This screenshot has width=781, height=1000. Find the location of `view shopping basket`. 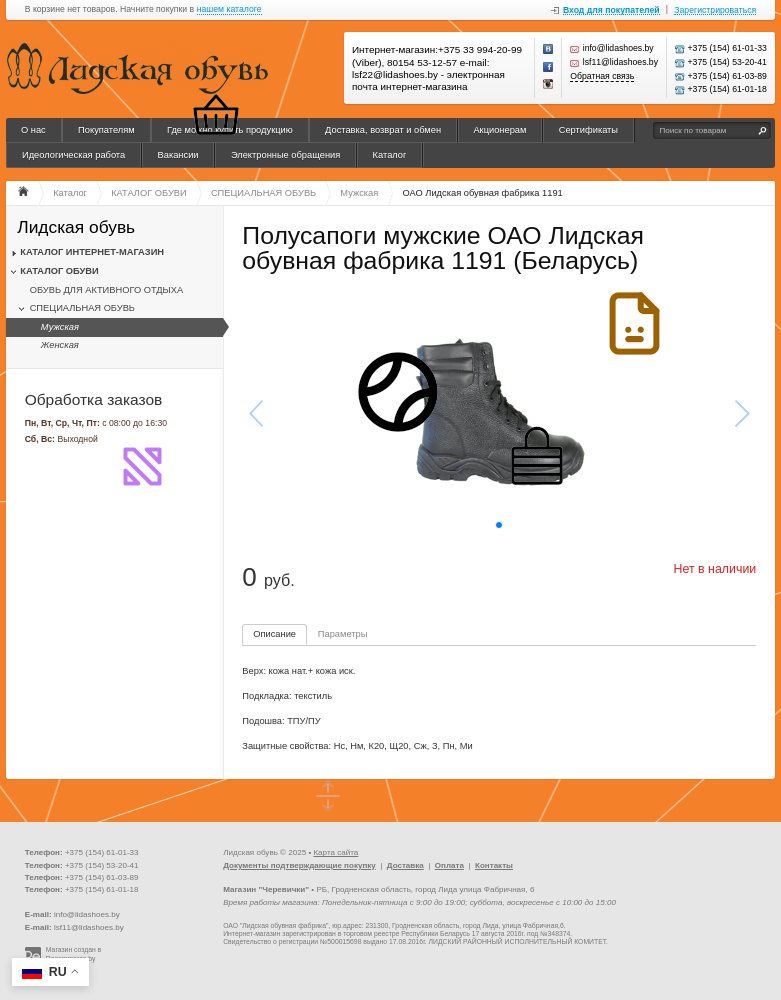

view shopping basket is located at coordinates (216, 117).